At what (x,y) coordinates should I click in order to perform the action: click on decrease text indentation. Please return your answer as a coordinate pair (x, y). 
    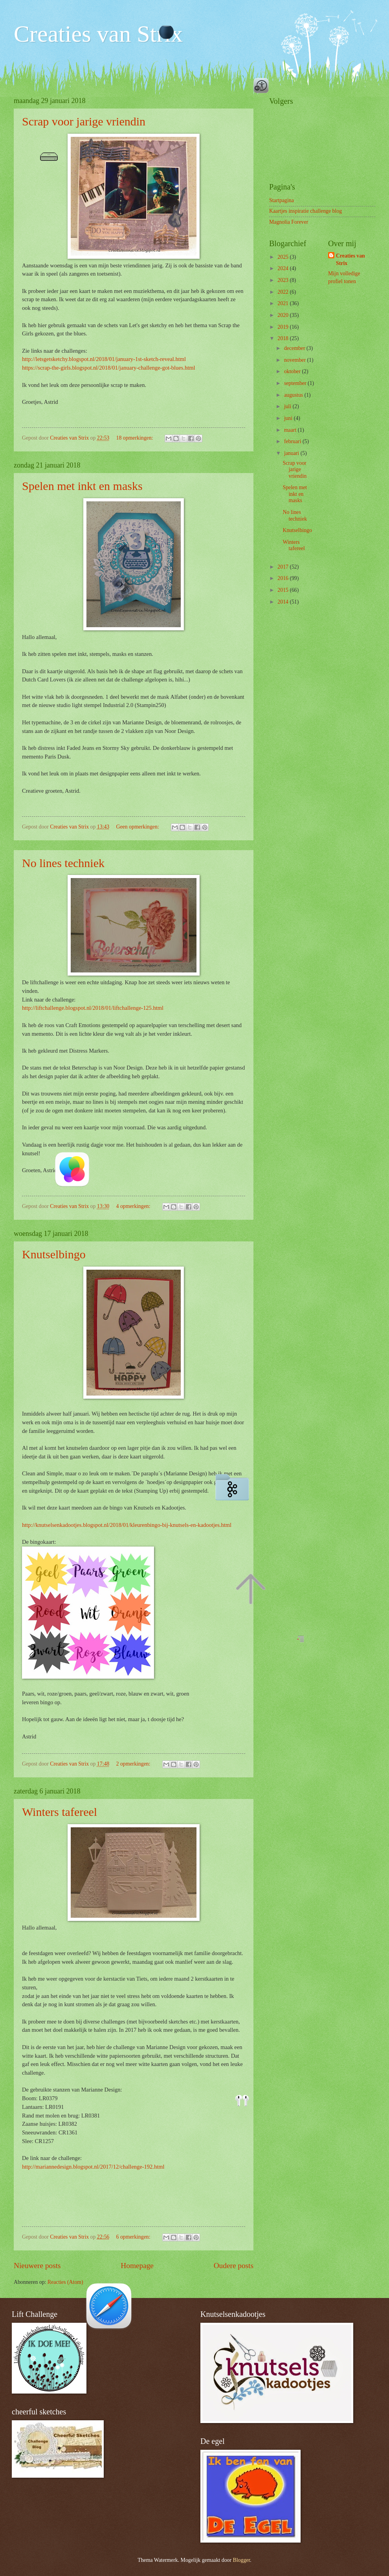
    Looking at the image, I should click on (301, 1639).